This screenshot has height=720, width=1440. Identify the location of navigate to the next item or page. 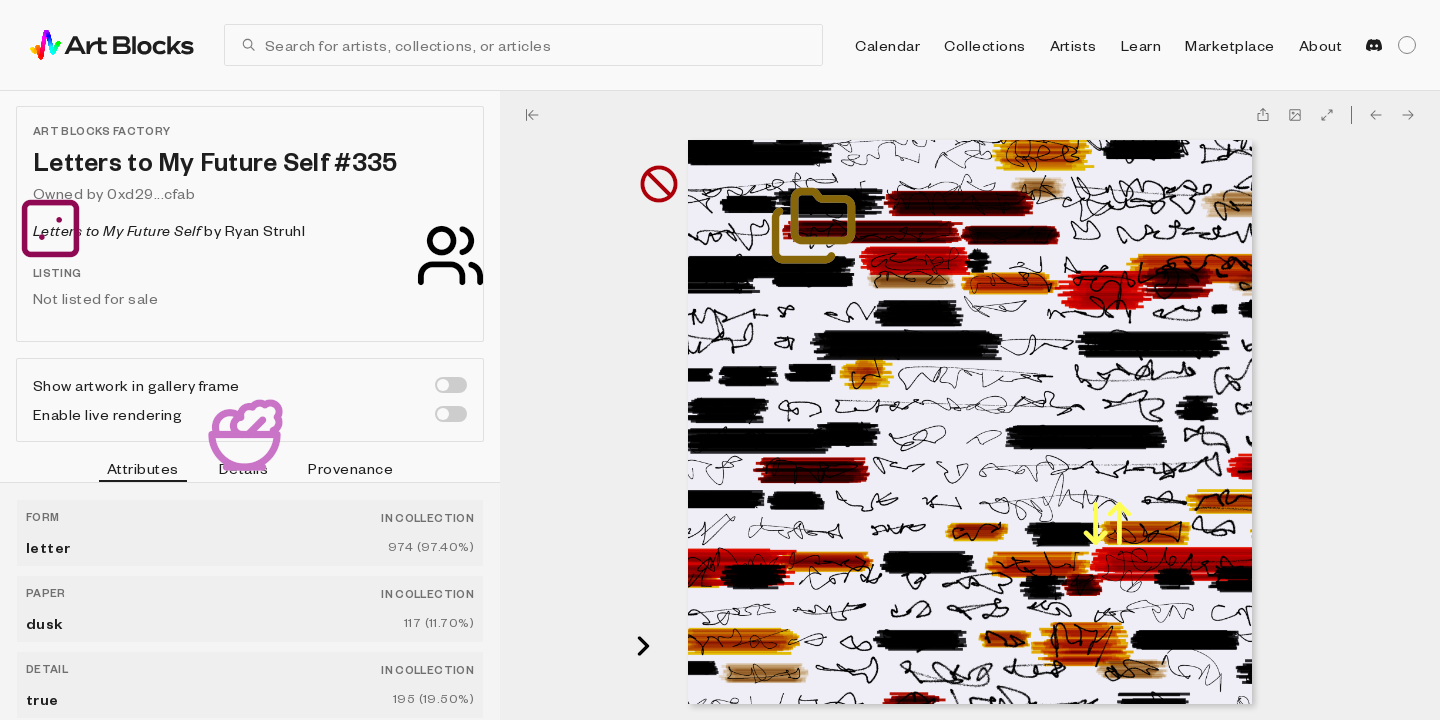
(643, 646).